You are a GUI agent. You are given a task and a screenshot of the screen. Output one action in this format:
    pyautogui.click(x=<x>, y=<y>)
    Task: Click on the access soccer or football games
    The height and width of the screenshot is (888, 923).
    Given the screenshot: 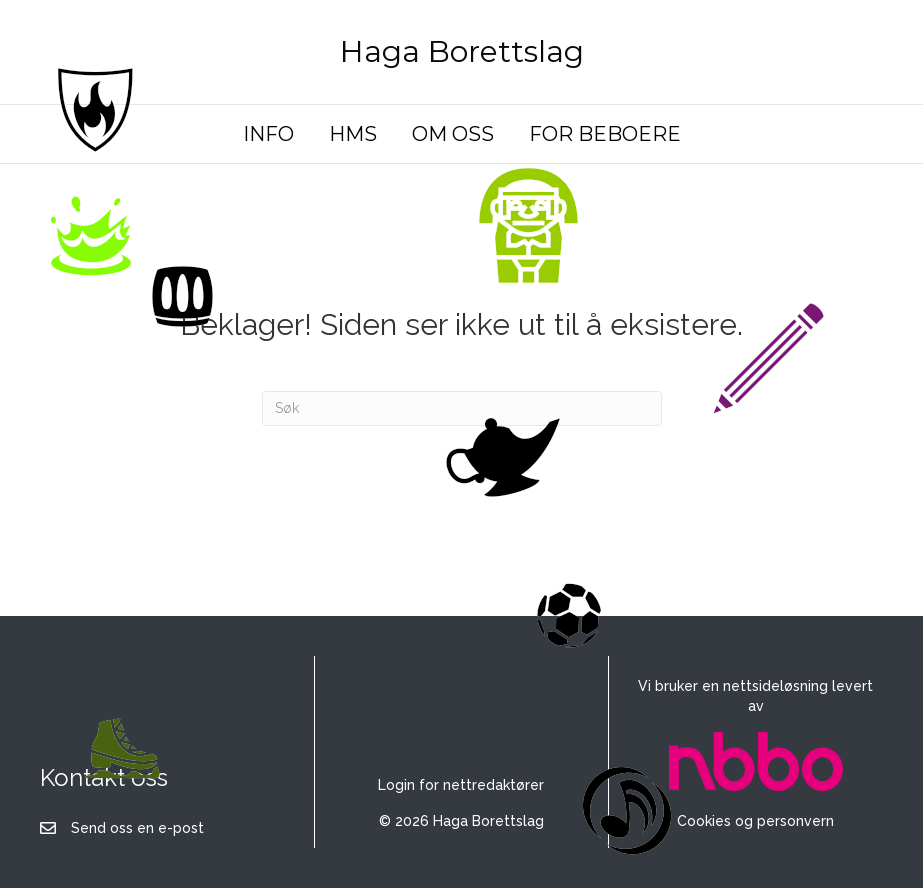 What is the action you would take?
    pyautogui.click(x=569, y=615)
    